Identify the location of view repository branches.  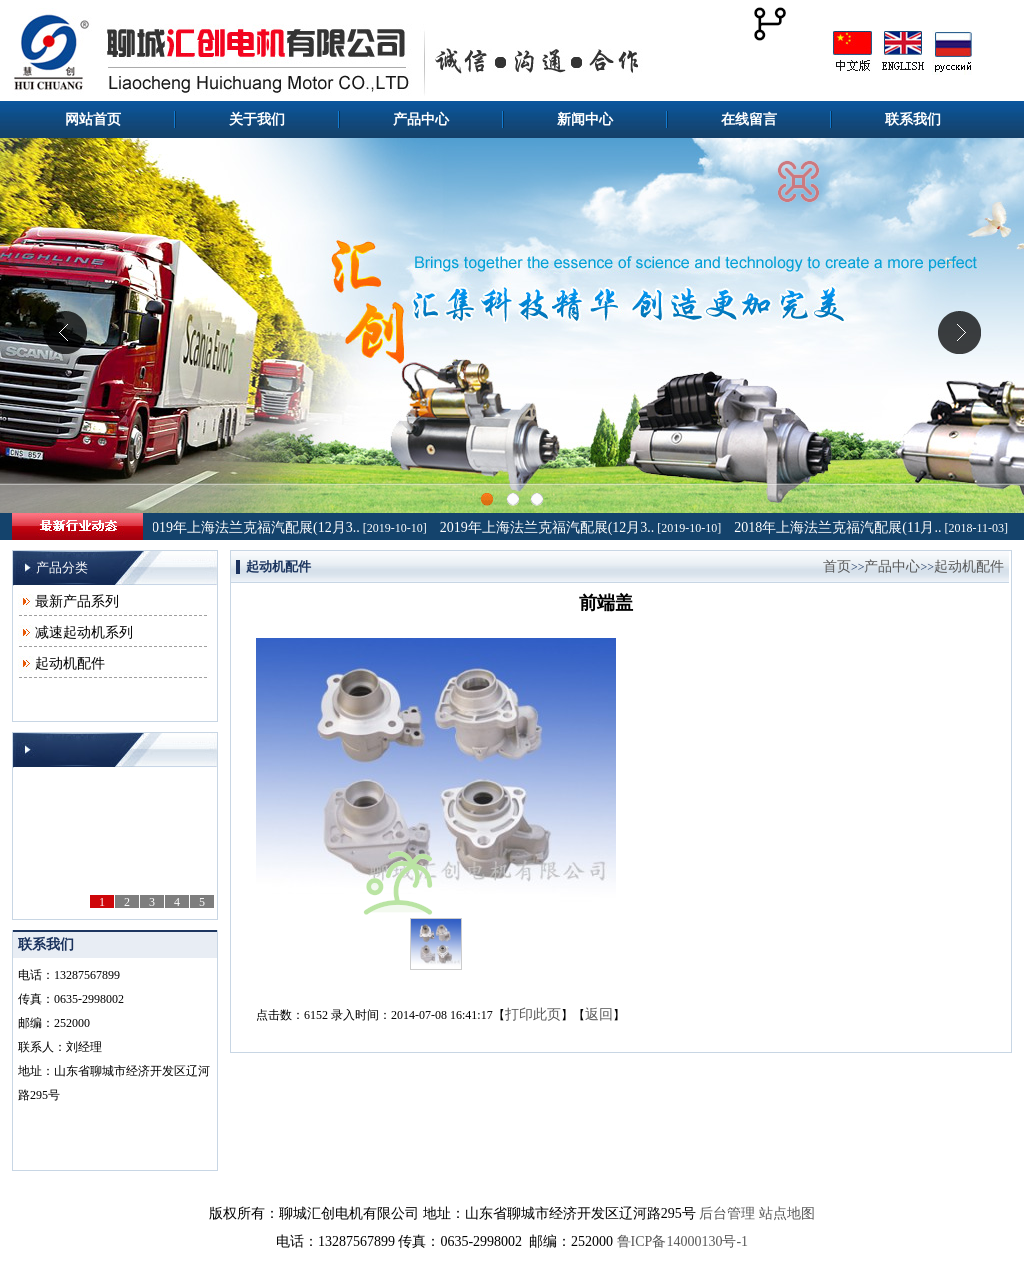
(768, 24).